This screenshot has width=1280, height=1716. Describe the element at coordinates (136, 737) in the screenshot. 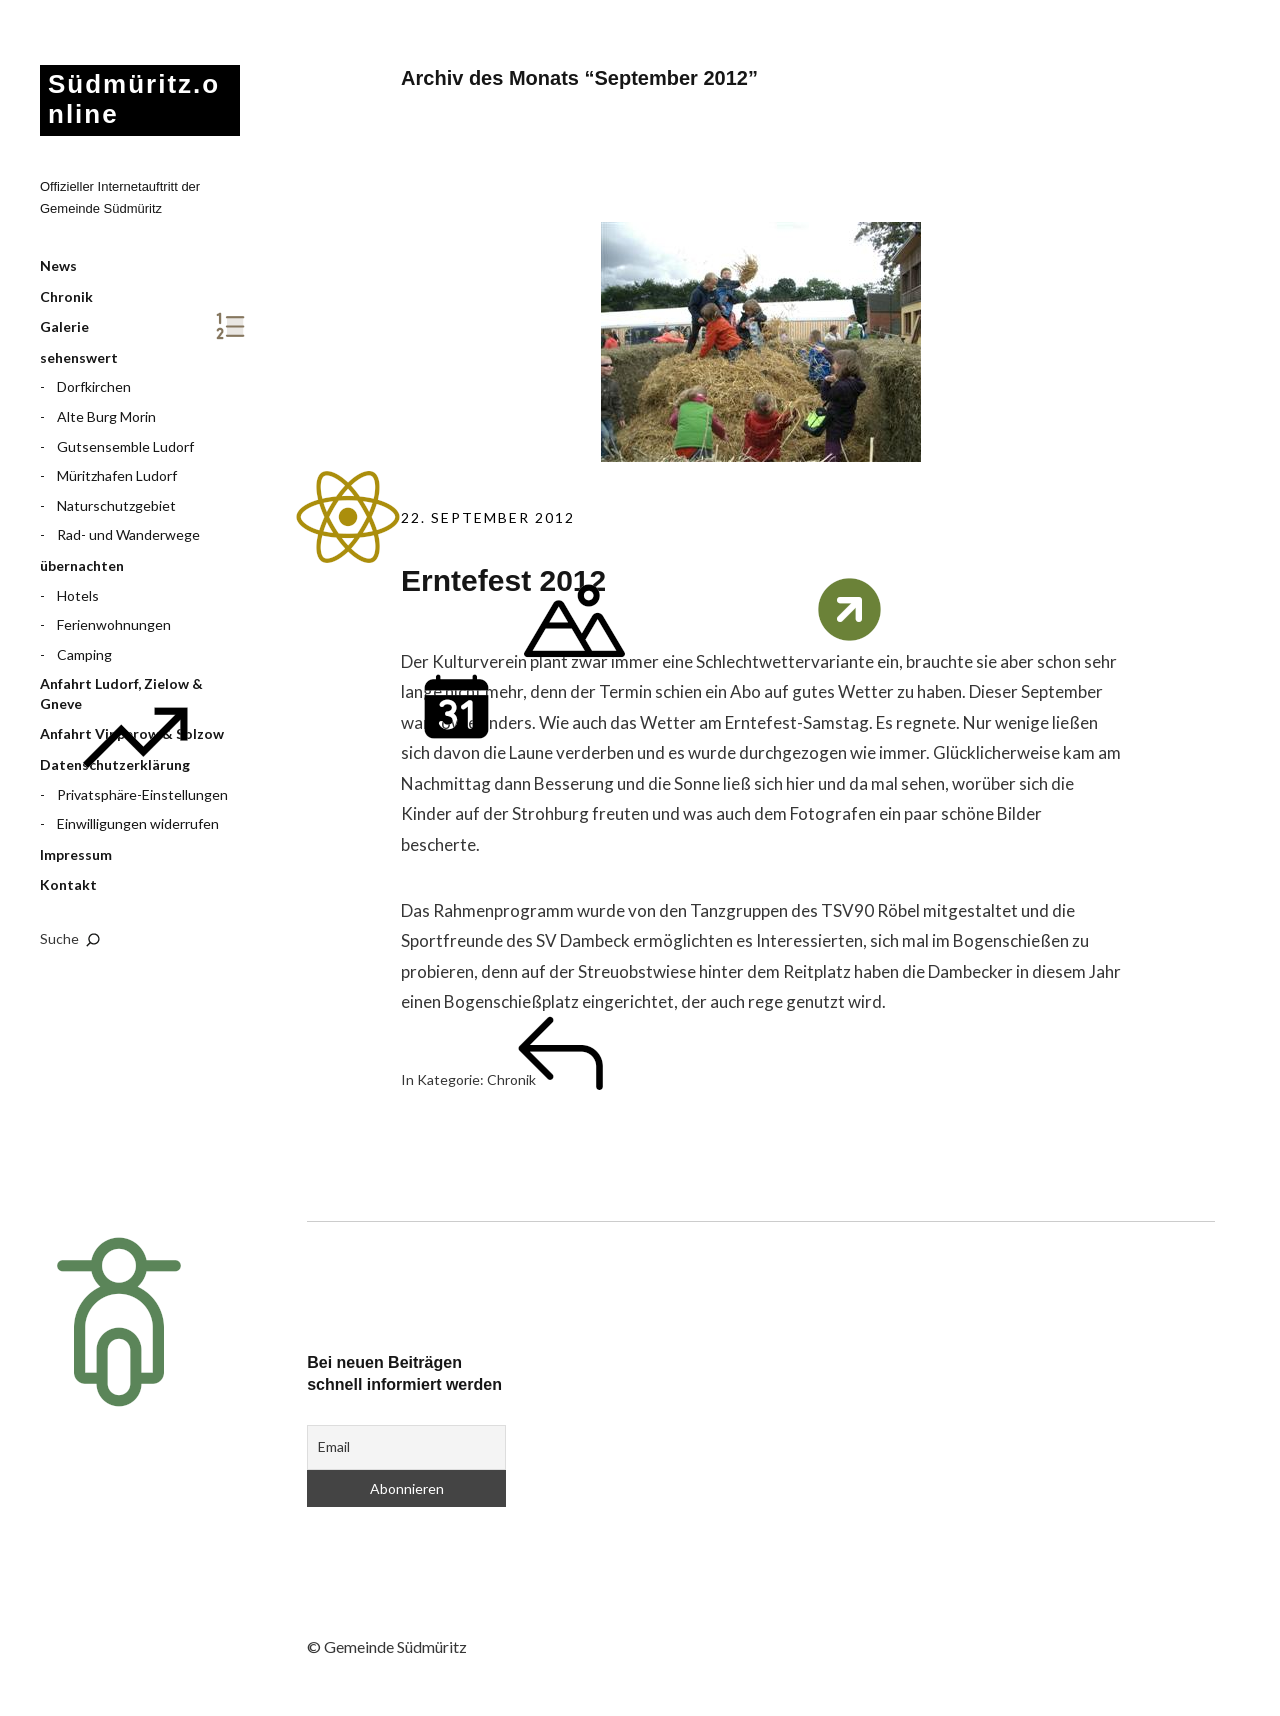

I see `view trending or popular content` at that location.